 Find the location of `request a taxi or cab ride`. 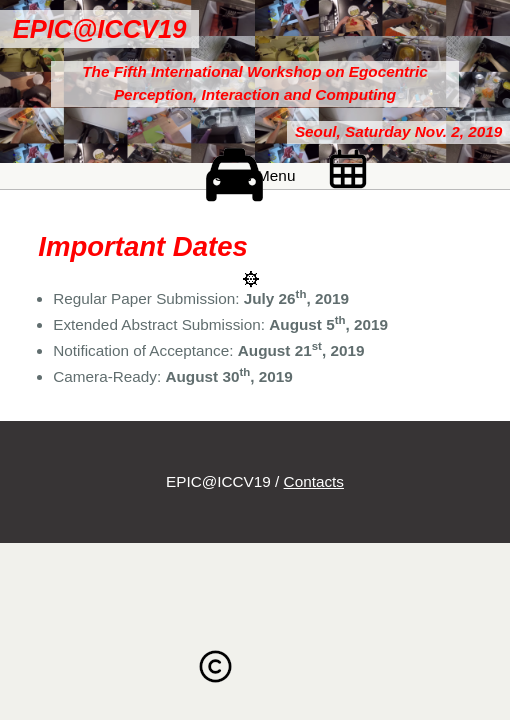

request a taxi or cab ride is located at coordinates (234, 176).